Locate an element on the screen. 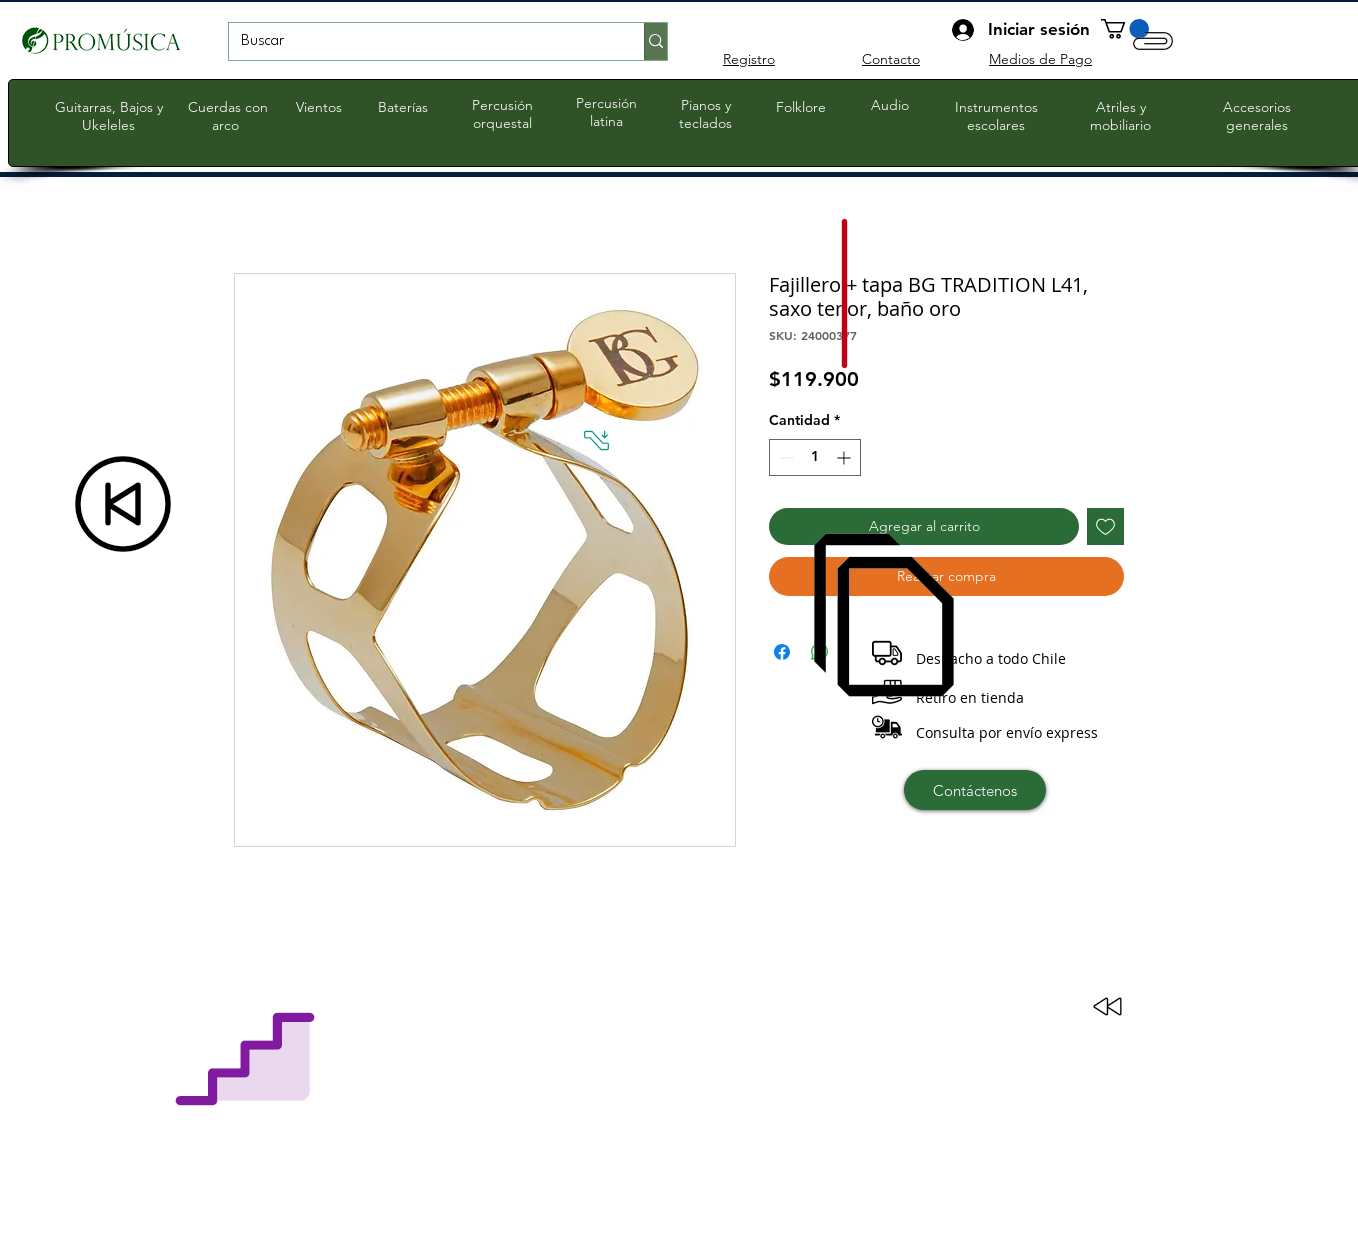  indicates escalator going down is located at coordinates (596, 440).